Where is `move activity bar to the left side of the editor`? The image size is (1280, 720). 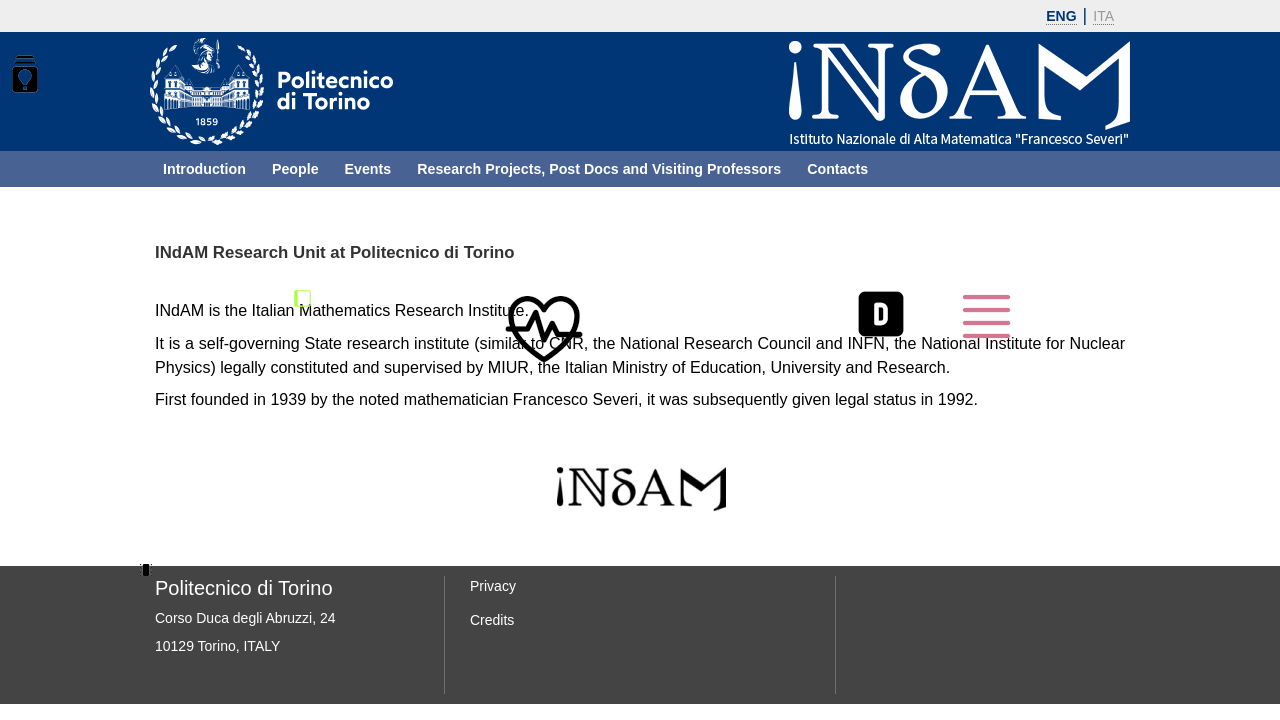
move activity bar to the left side of the editor is located at coordinates (302, 298).